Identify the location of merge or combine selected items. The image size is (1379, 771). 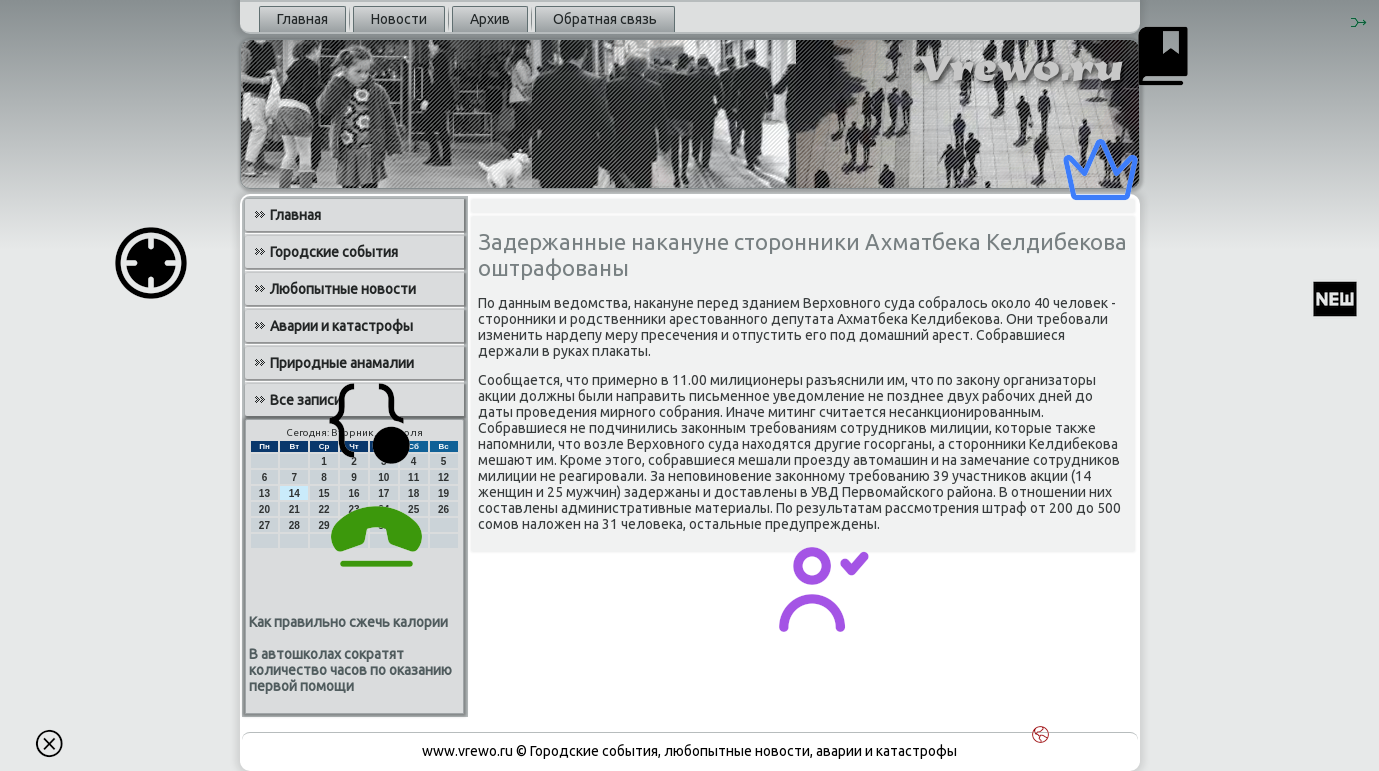
(1358, 22).